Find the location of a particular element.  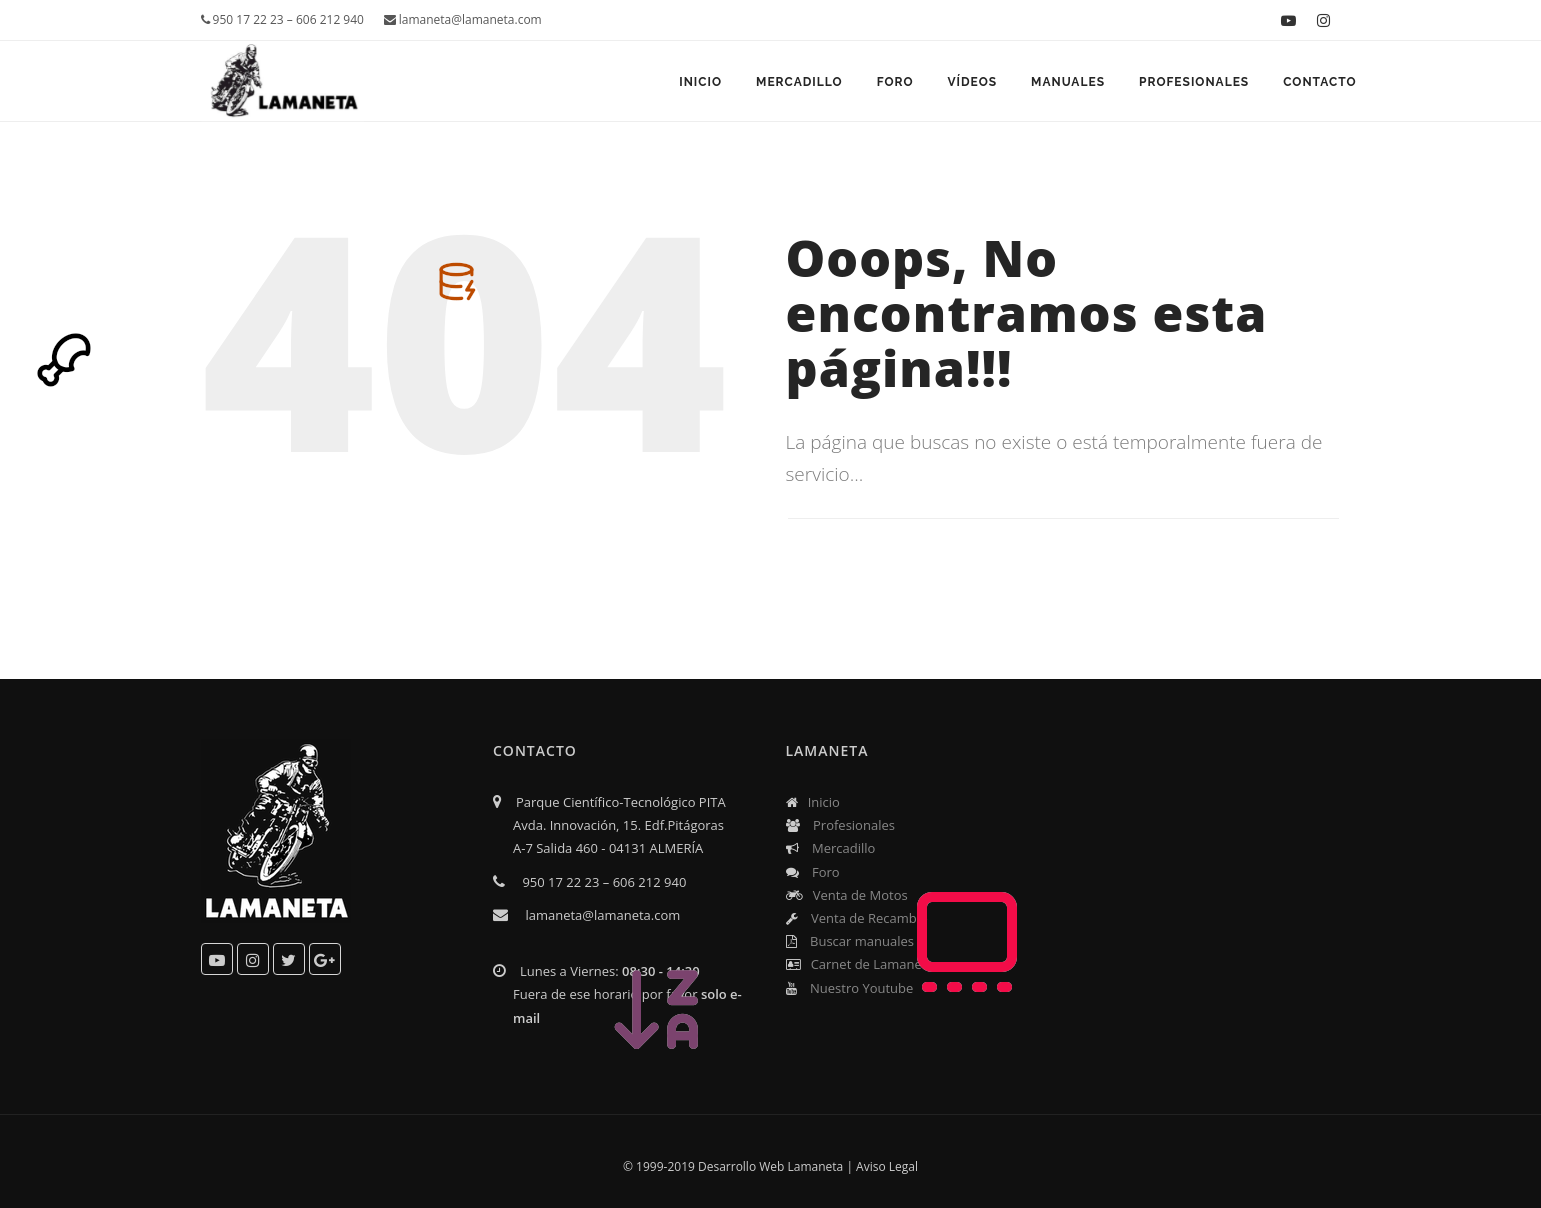

sort items in reverse alphabetical order (Z to A) is located at coordinates (658, 1009).